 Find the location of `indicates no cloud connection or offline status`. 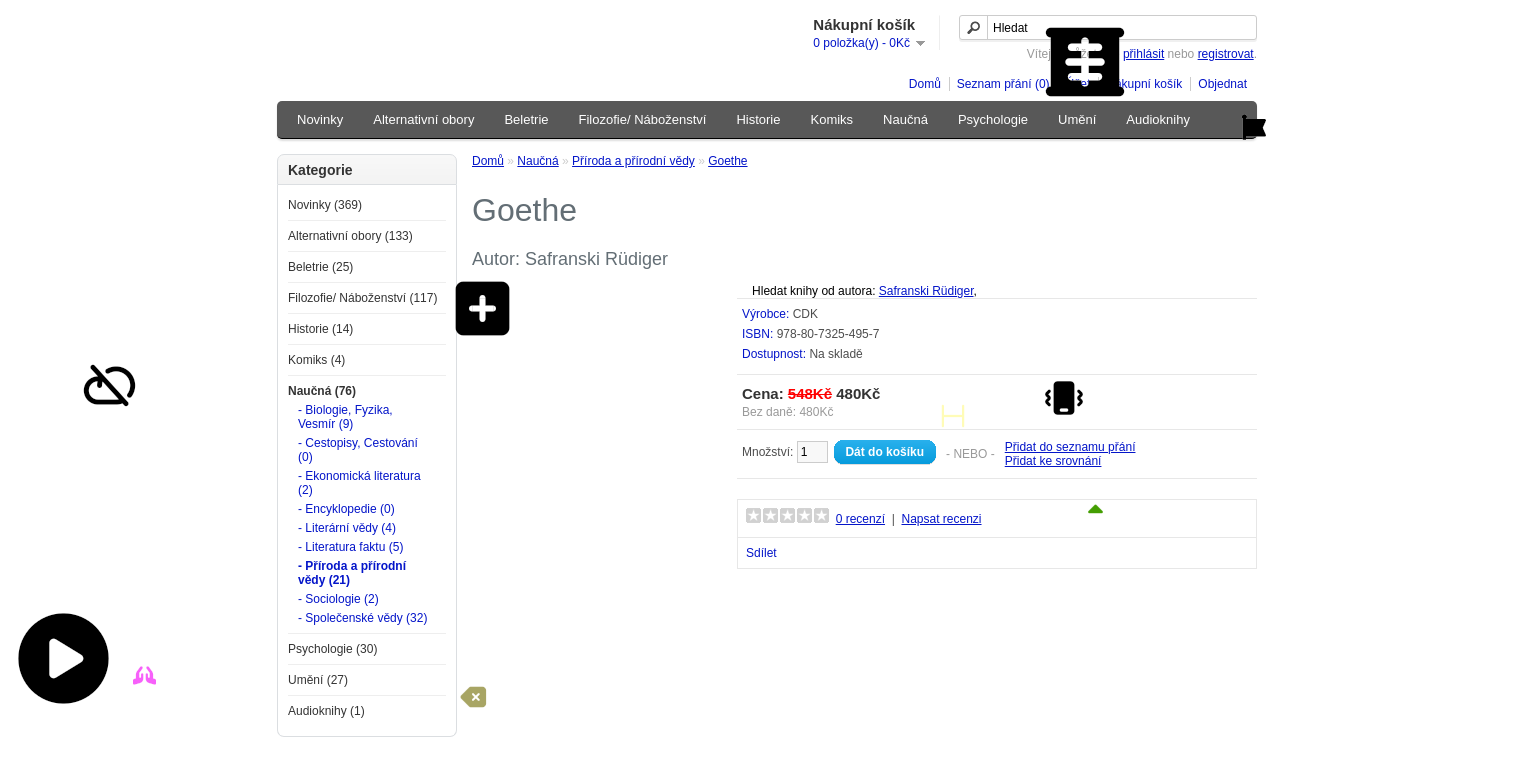

indicates no cloud connection or offline status is located at coordinates (109, 385).